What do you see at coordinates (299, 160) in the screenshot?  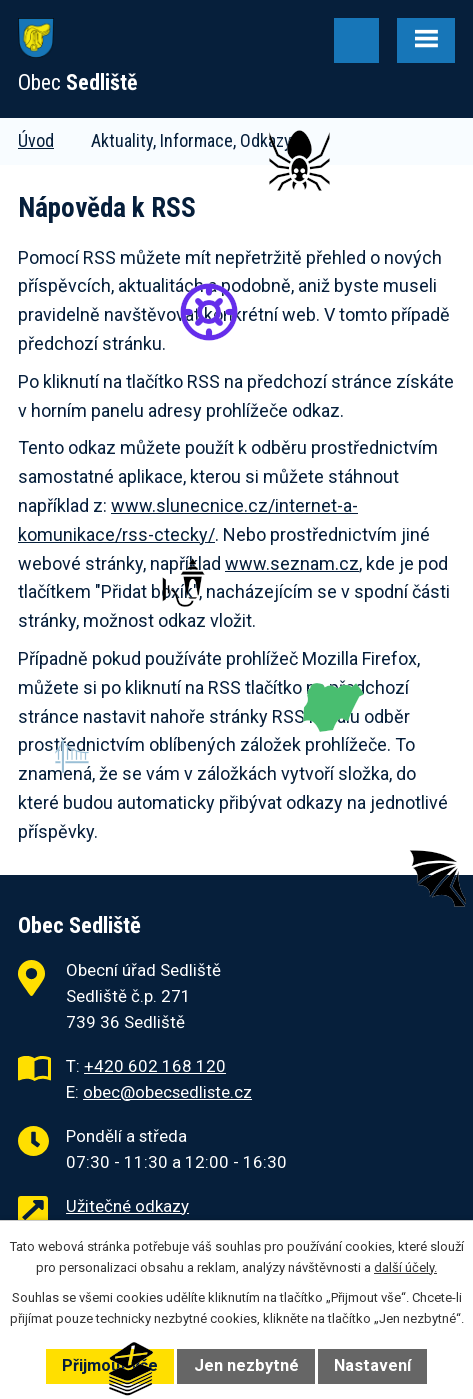 I see `spider enemy or creature in a game interface` at bounding box center [299, 160].